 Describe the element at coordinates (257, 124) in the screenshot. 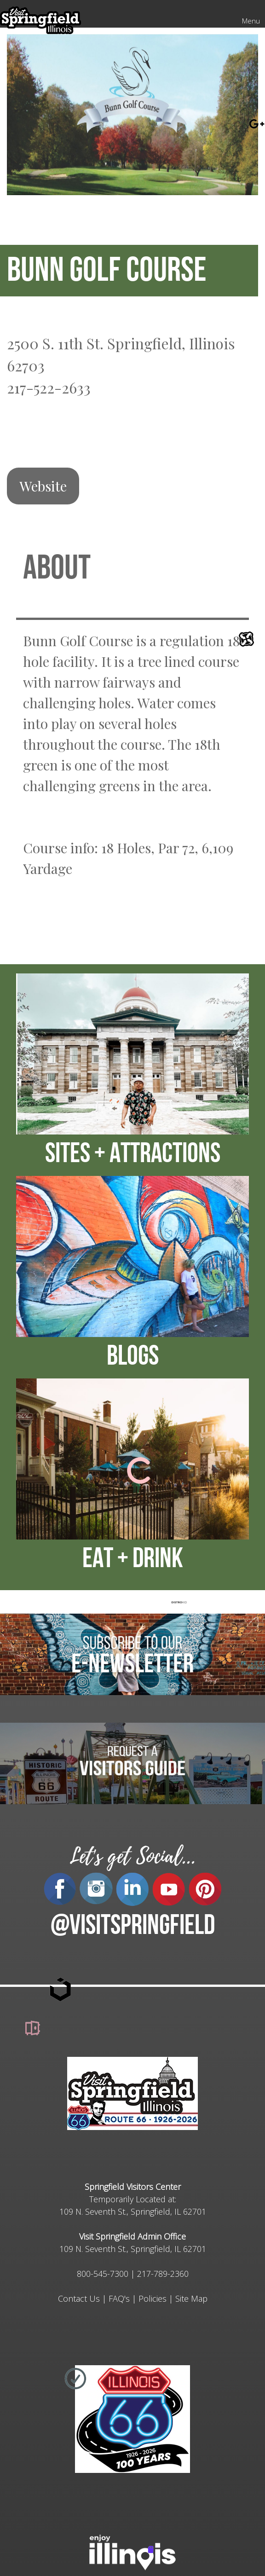

I see `google+ social media logo` at that location.